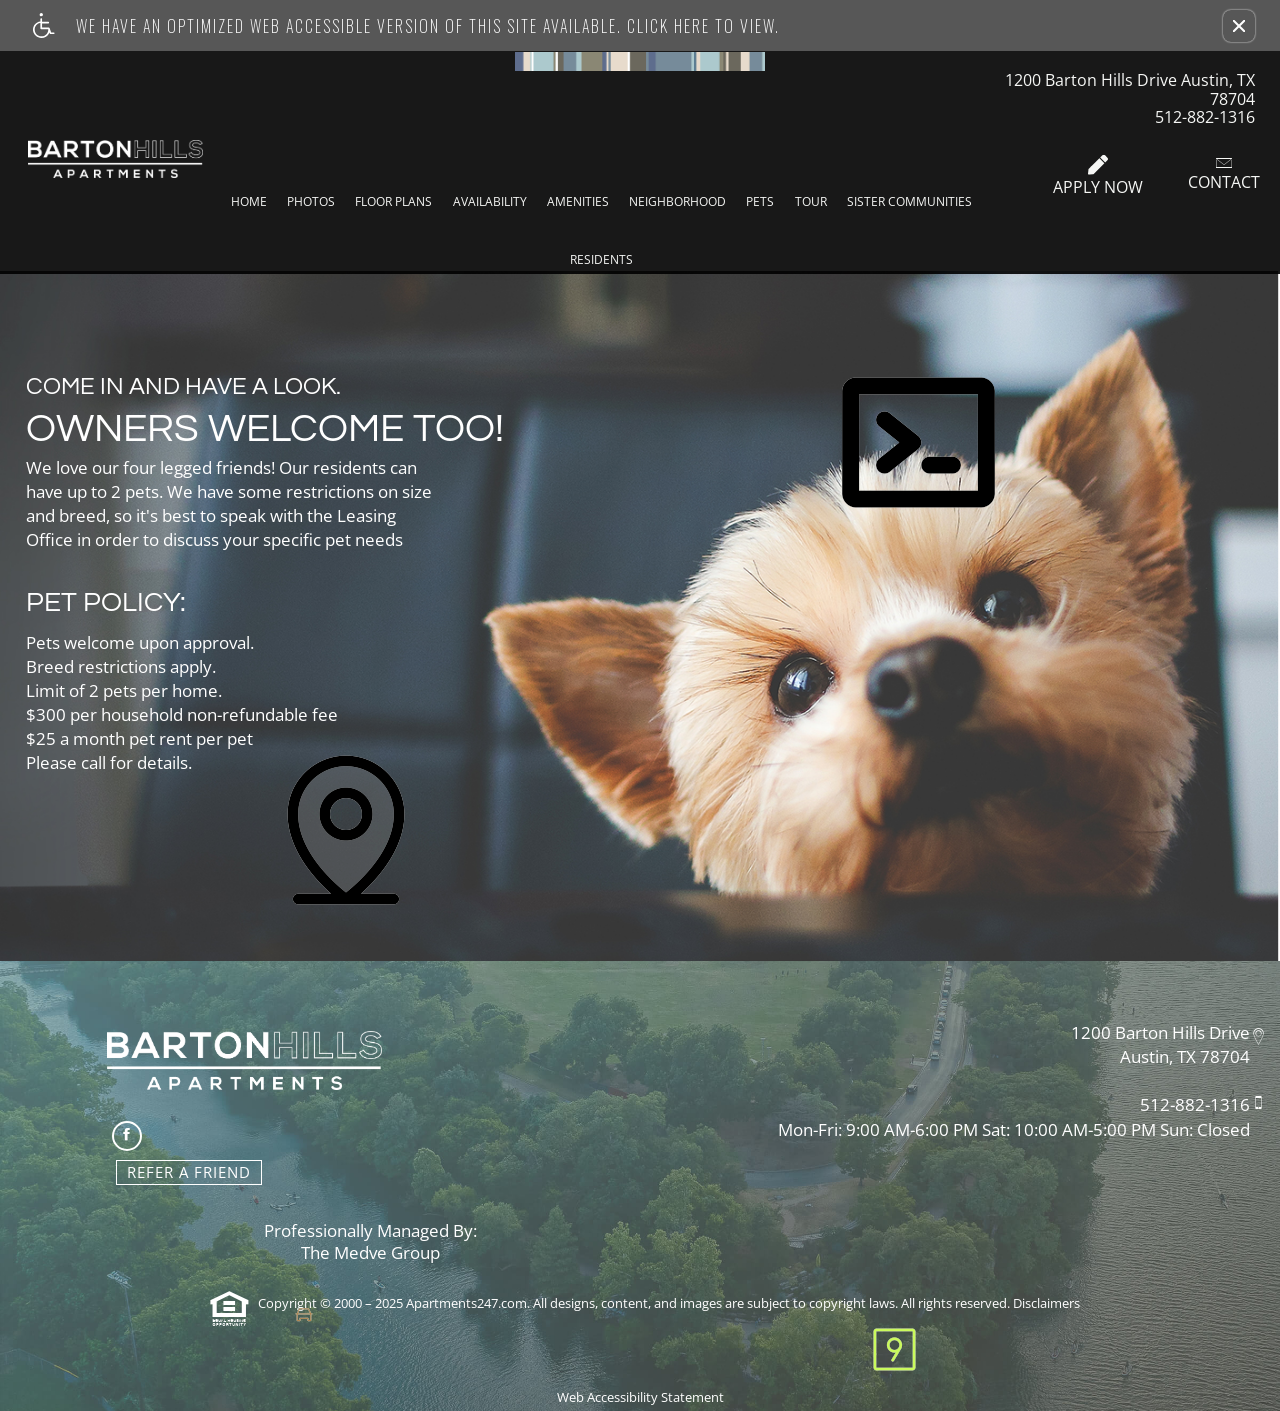 The image size is (1280, 1411). I want to click on access vehicle or driving settings, so click(304, 1315).